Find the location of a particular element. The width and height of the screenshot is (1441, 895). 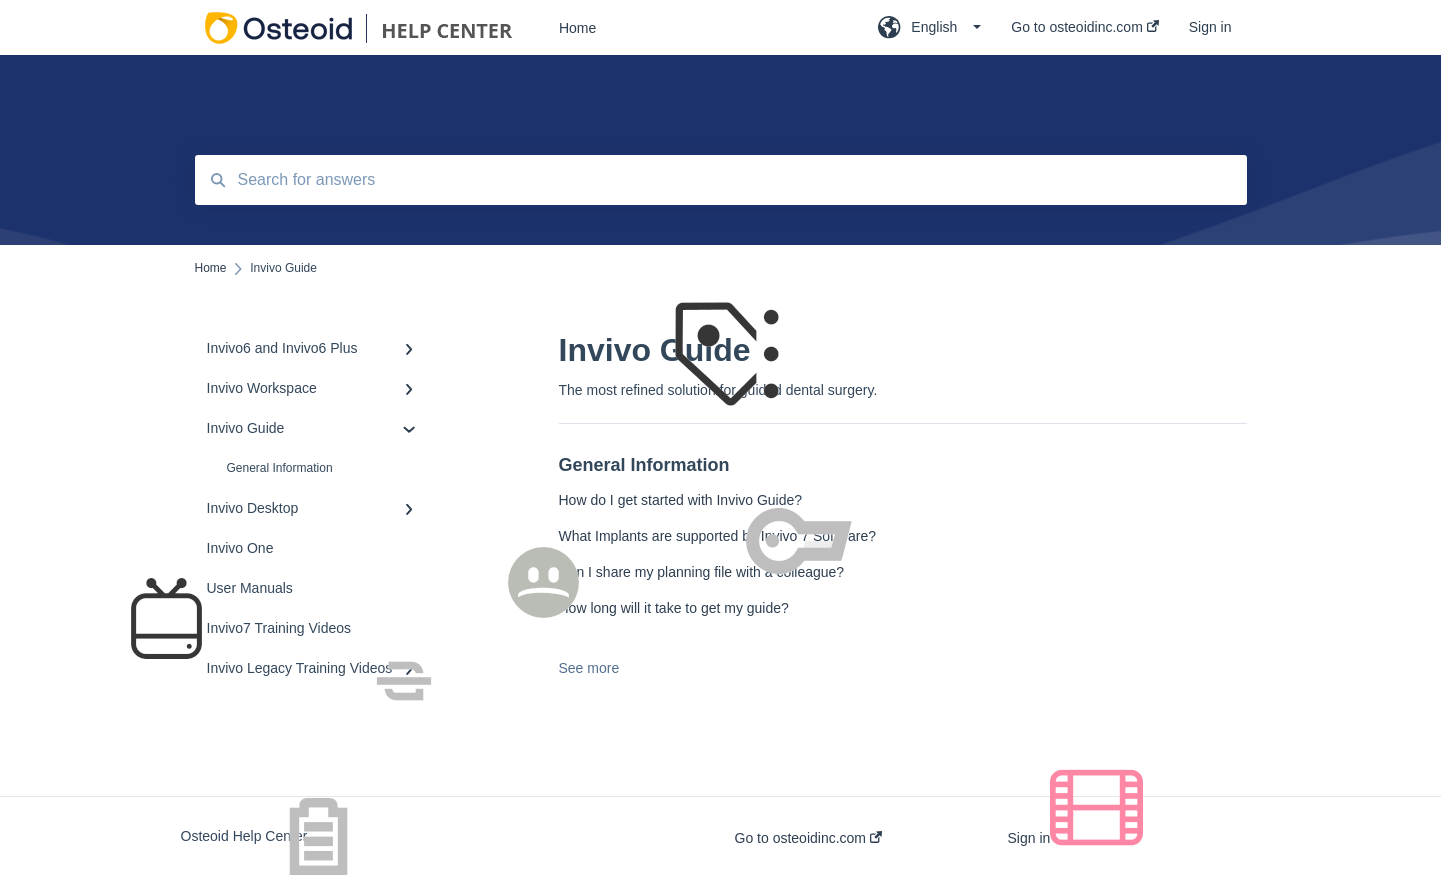

apply strikethrough formatting to selected text is located at coordinates (404, 681).